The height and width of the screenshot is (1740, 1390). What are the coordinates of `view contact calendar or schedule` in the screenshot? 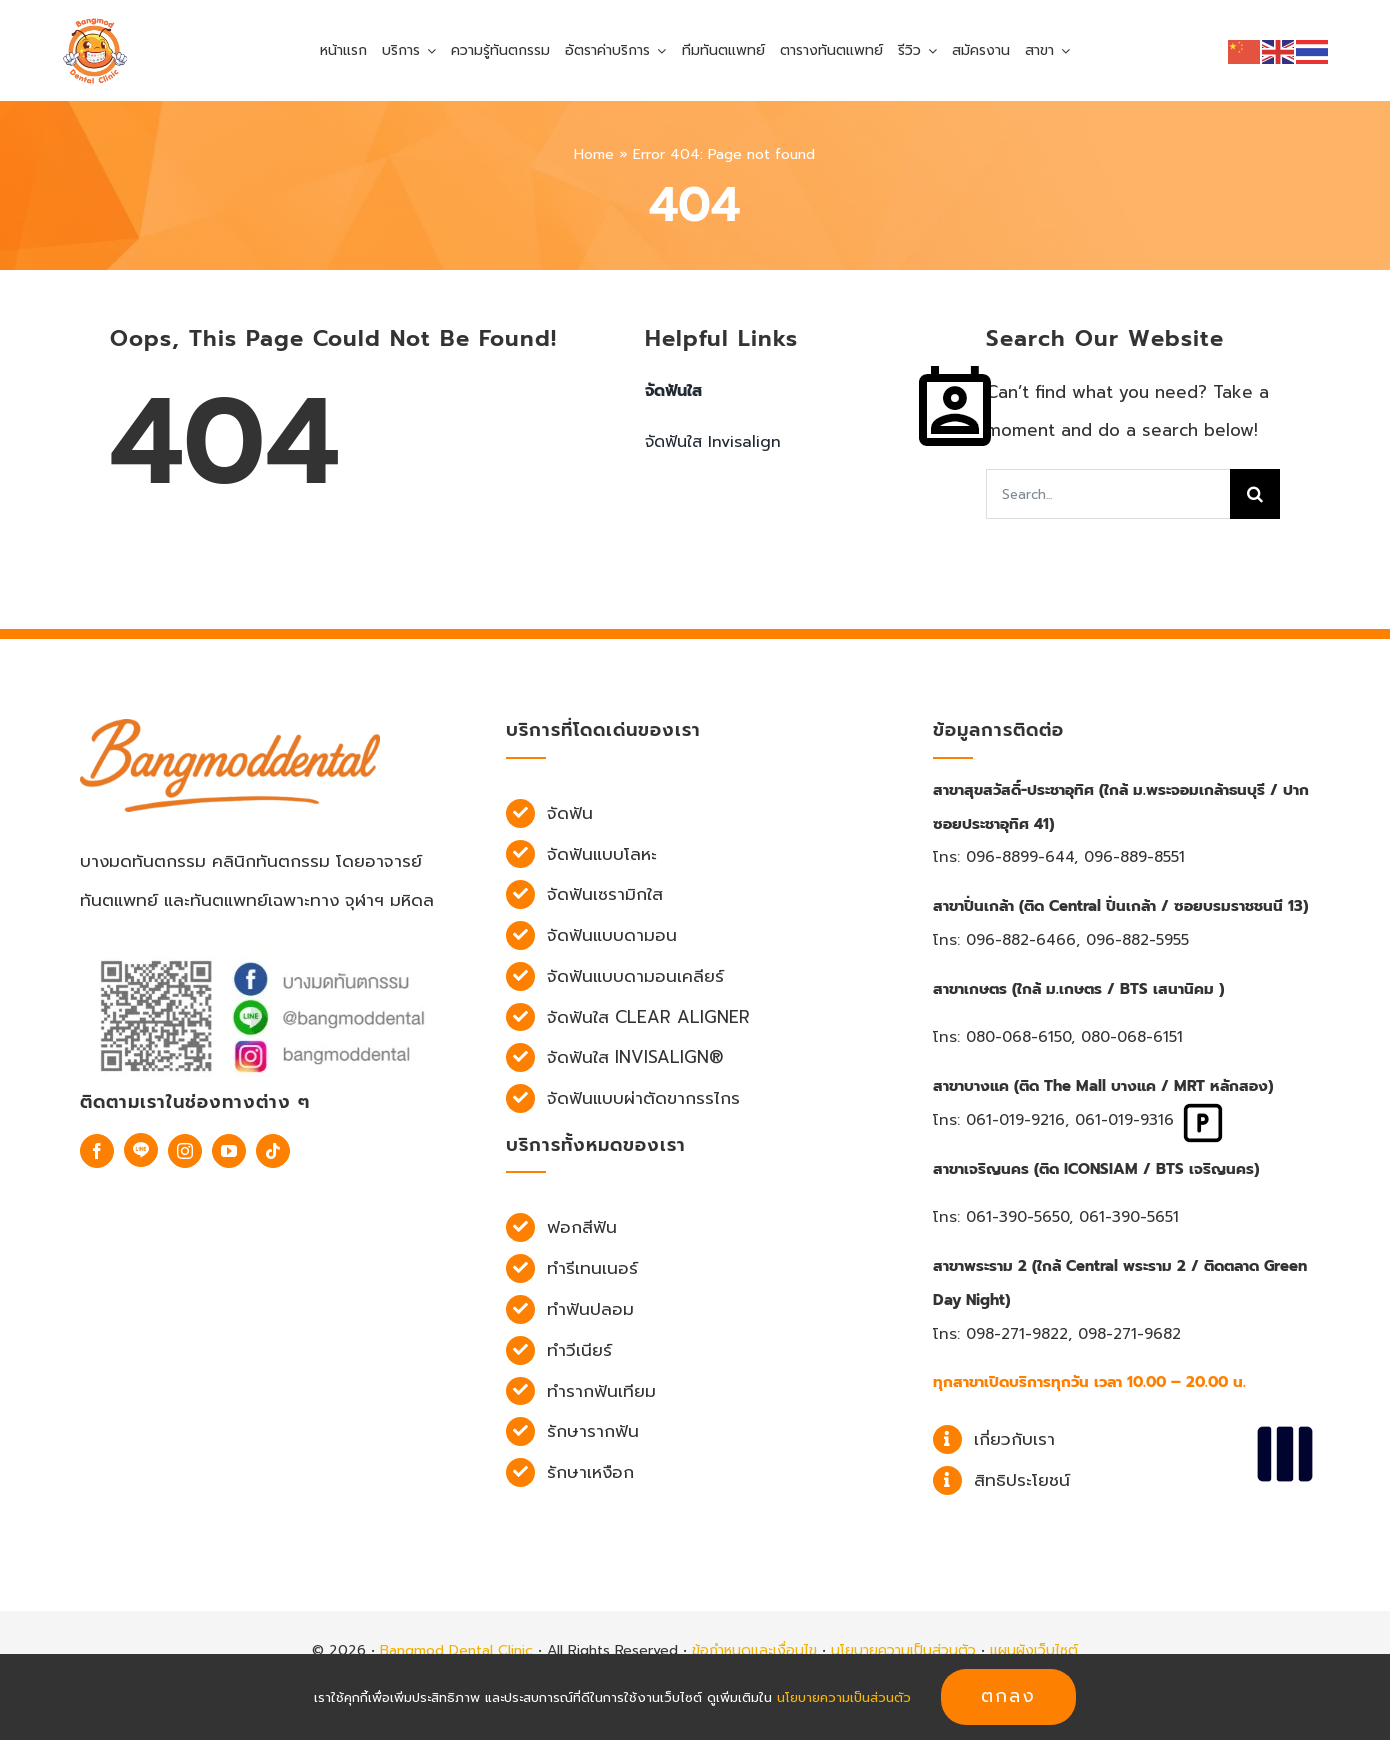 It's located at (955, 410).